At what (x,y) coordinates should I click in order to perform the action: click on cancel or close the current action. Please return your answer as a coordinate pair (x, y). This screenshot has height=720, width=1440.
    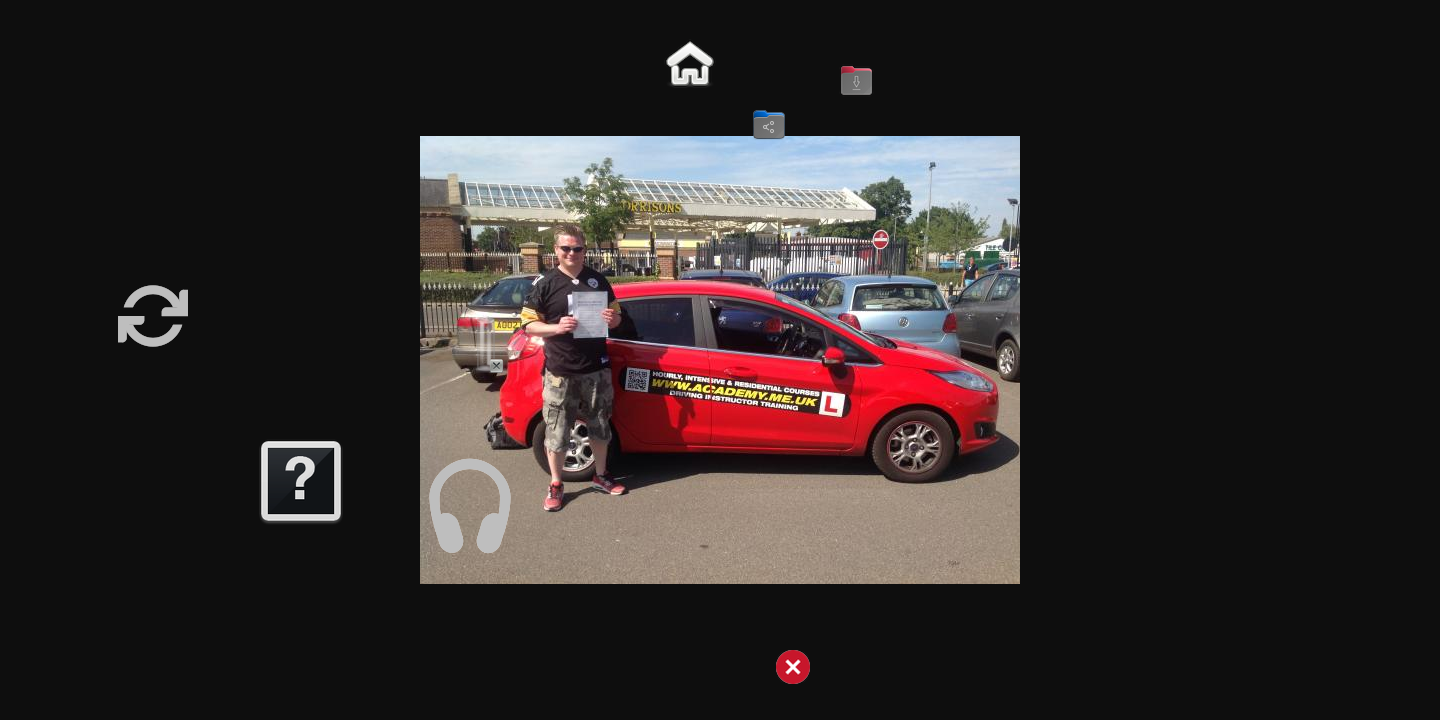
    Looking at the image, I should click on (793, 667).